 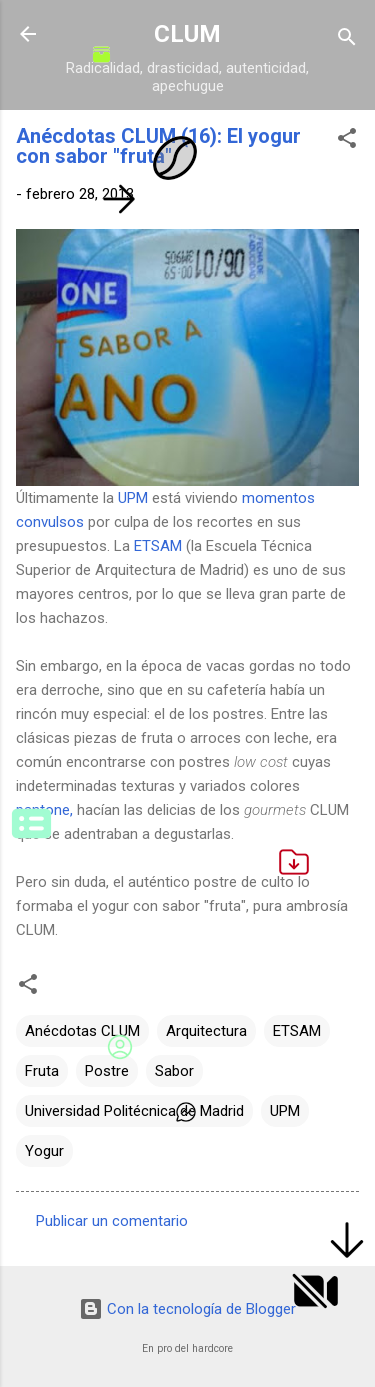 I want to click on view your profile, so click(x=120, y=1047).